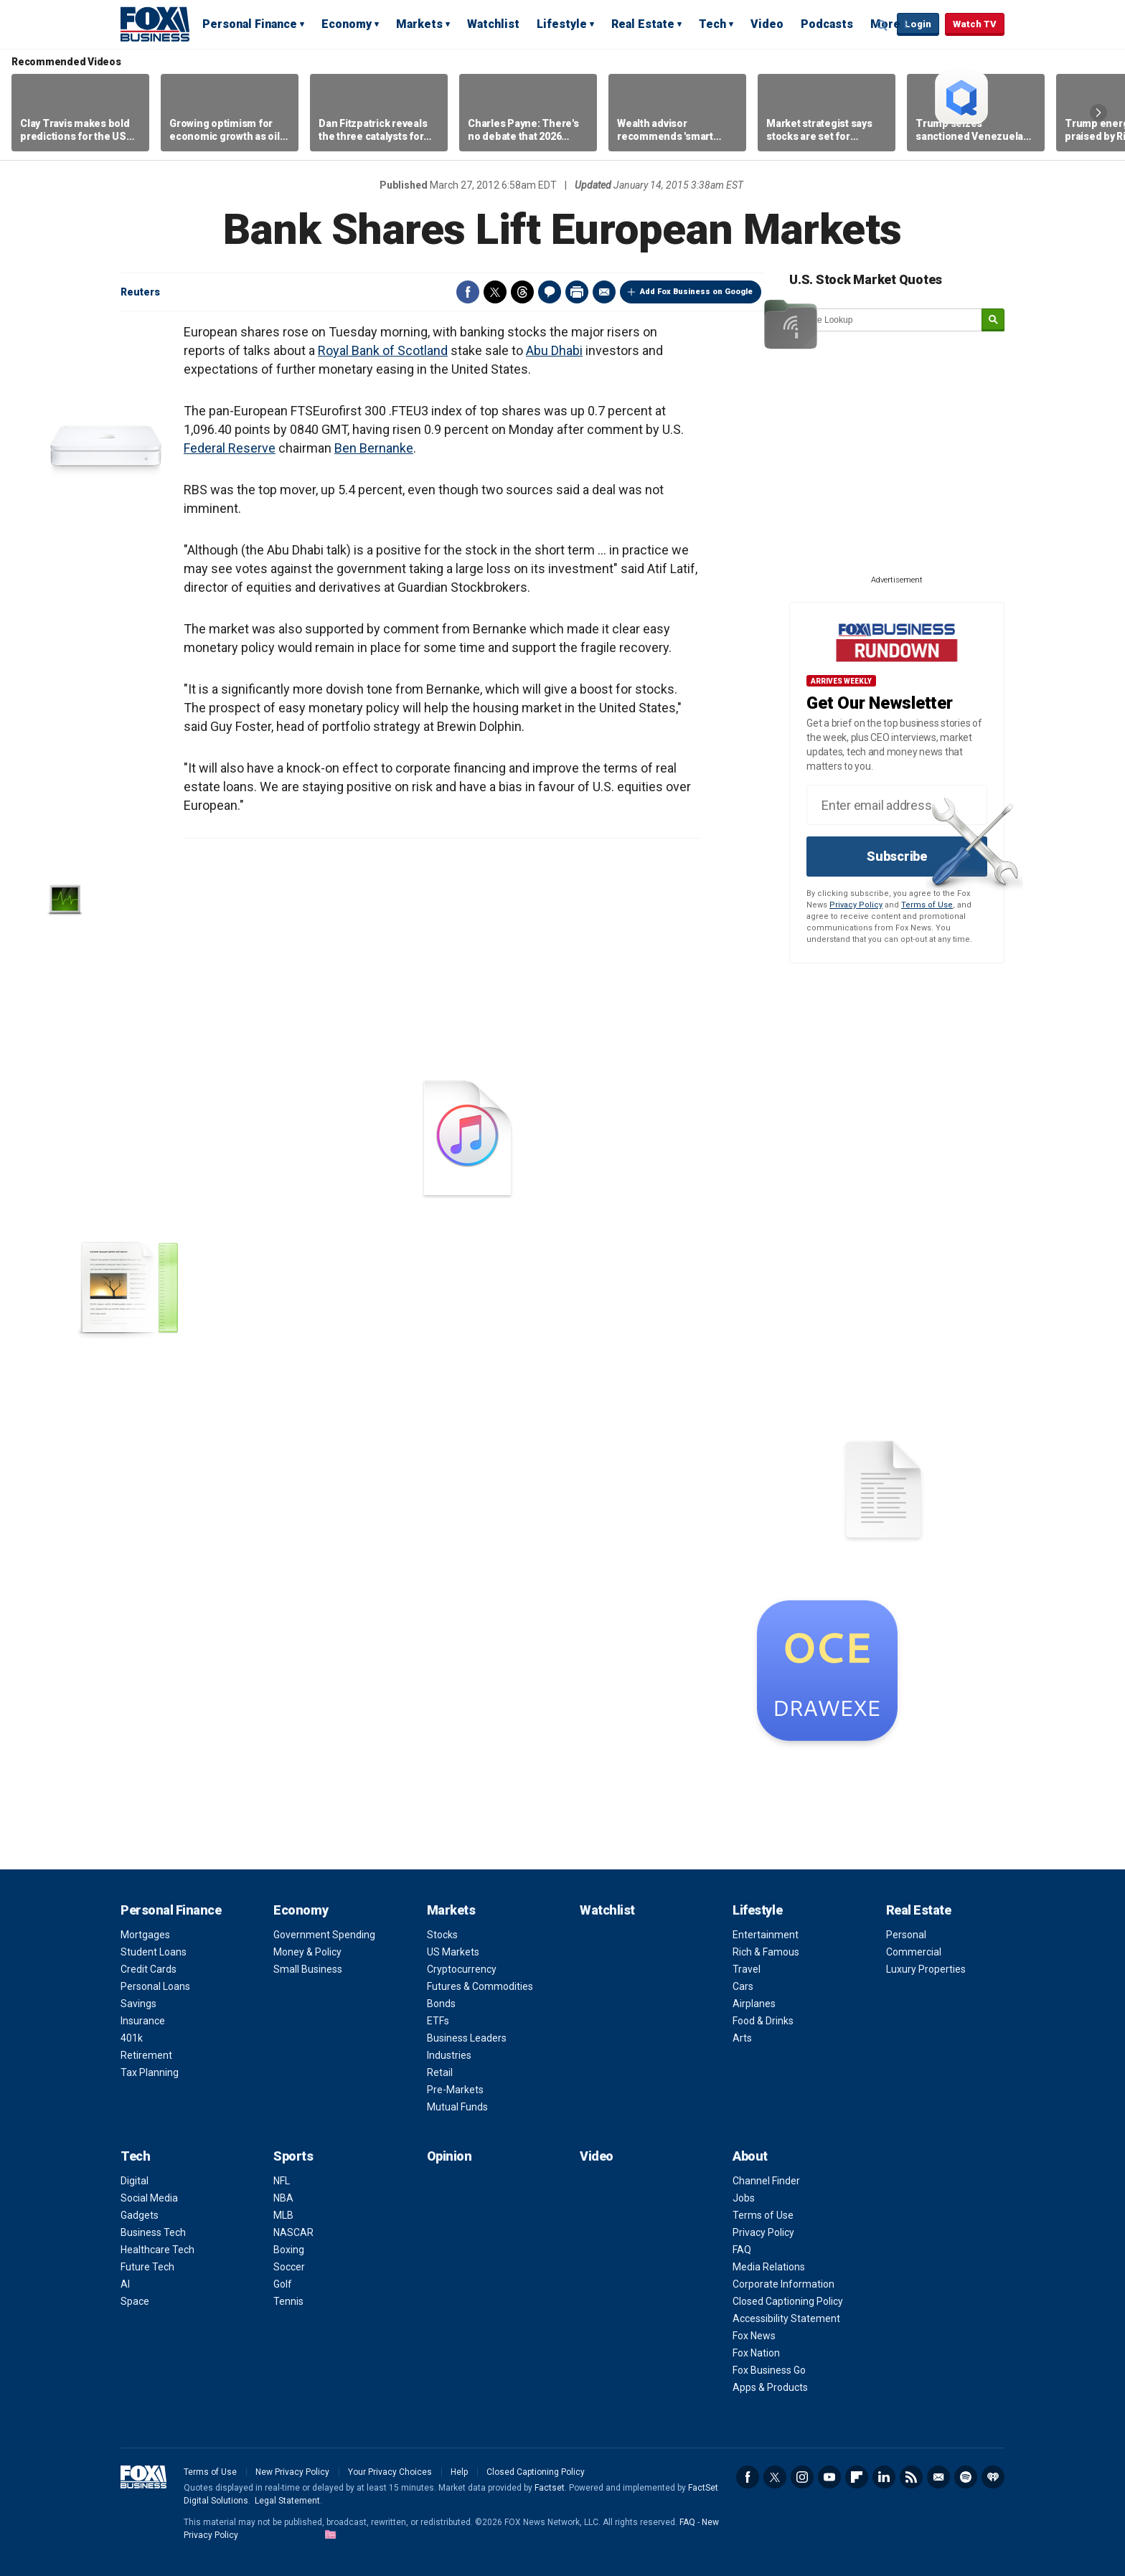  Describe the element at coordinates (883, 1491) in the screenshot. I see `a text document file preview` at that location.